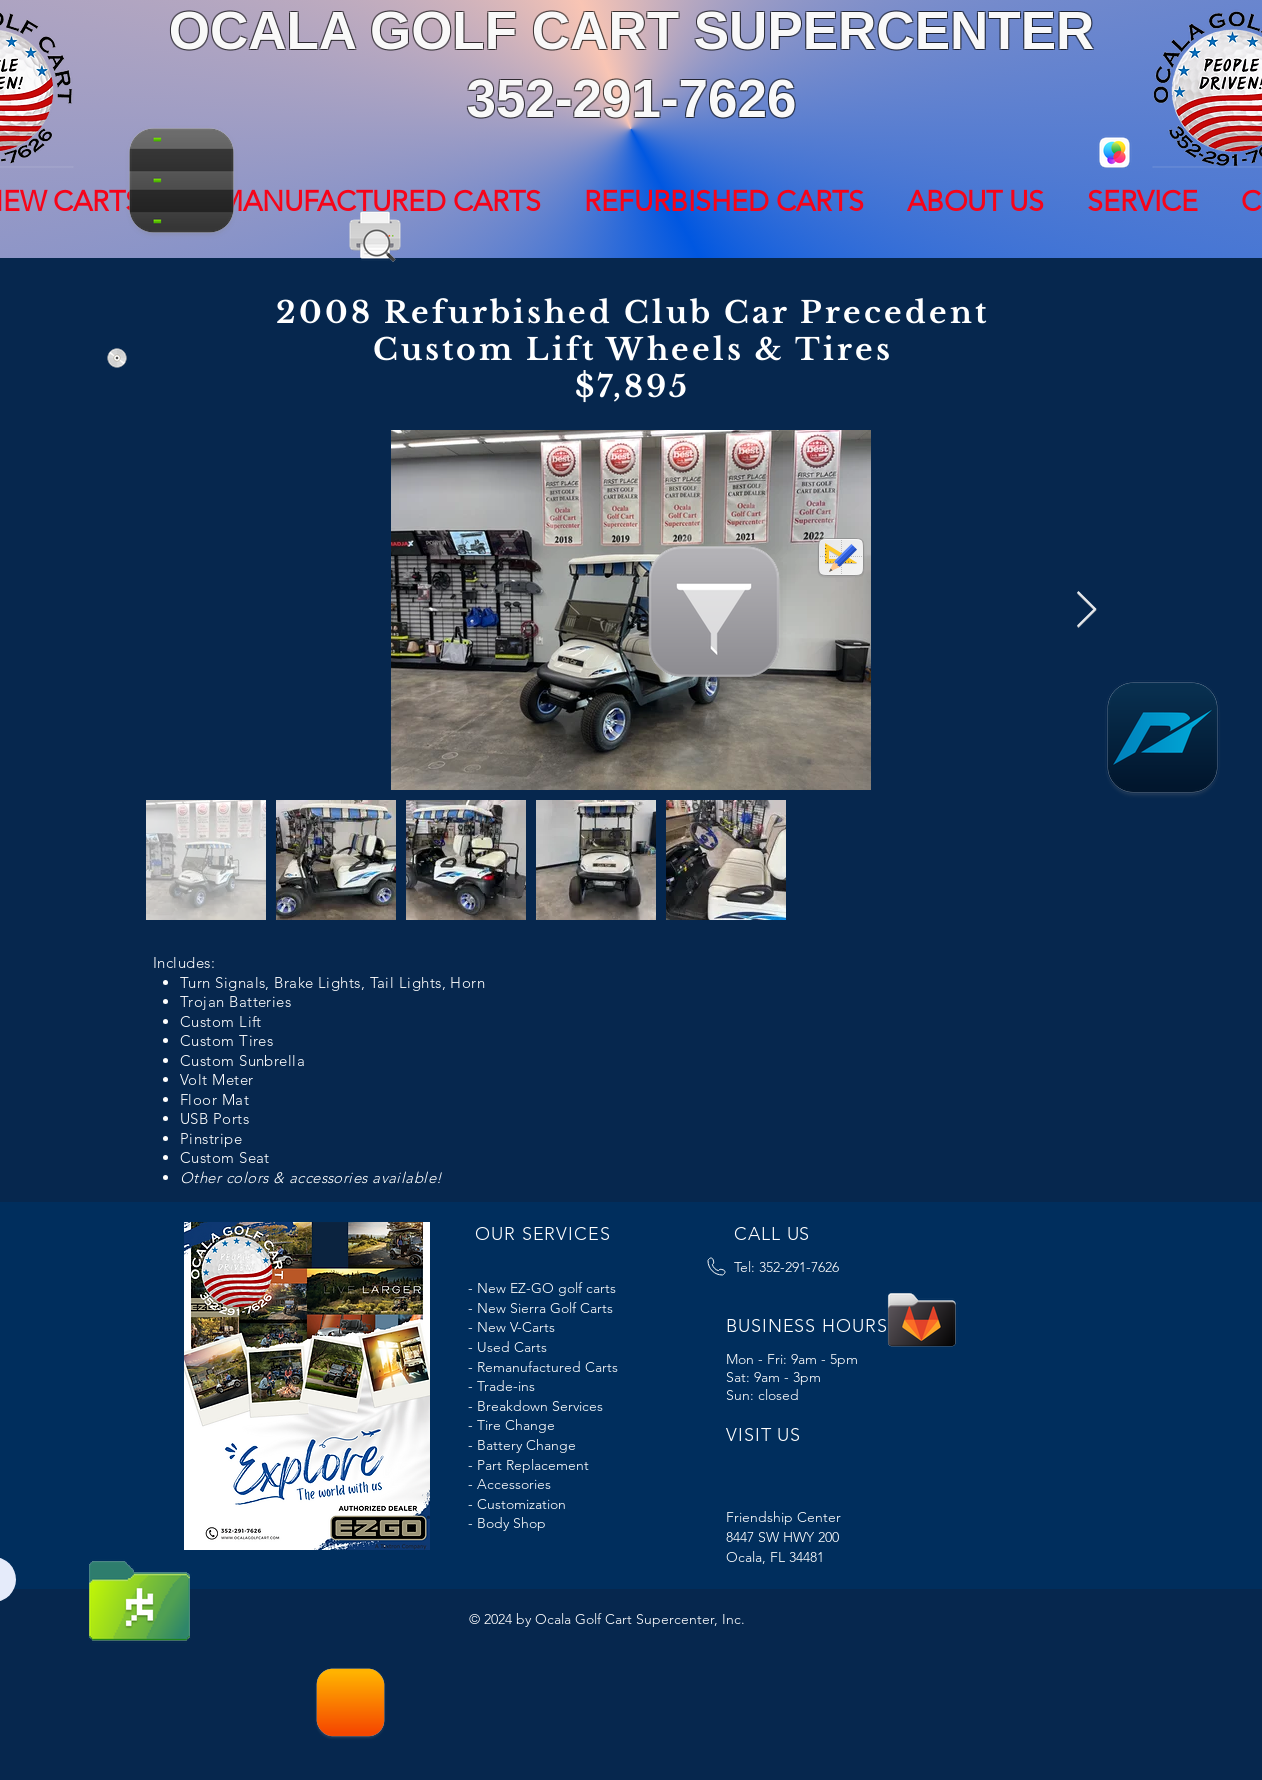 The width and height of the screenshot is (1262, 1780). Describe the element at coordinates (139, 1603) in the screenshot. I see `open your GameJolt games folder` at that location.